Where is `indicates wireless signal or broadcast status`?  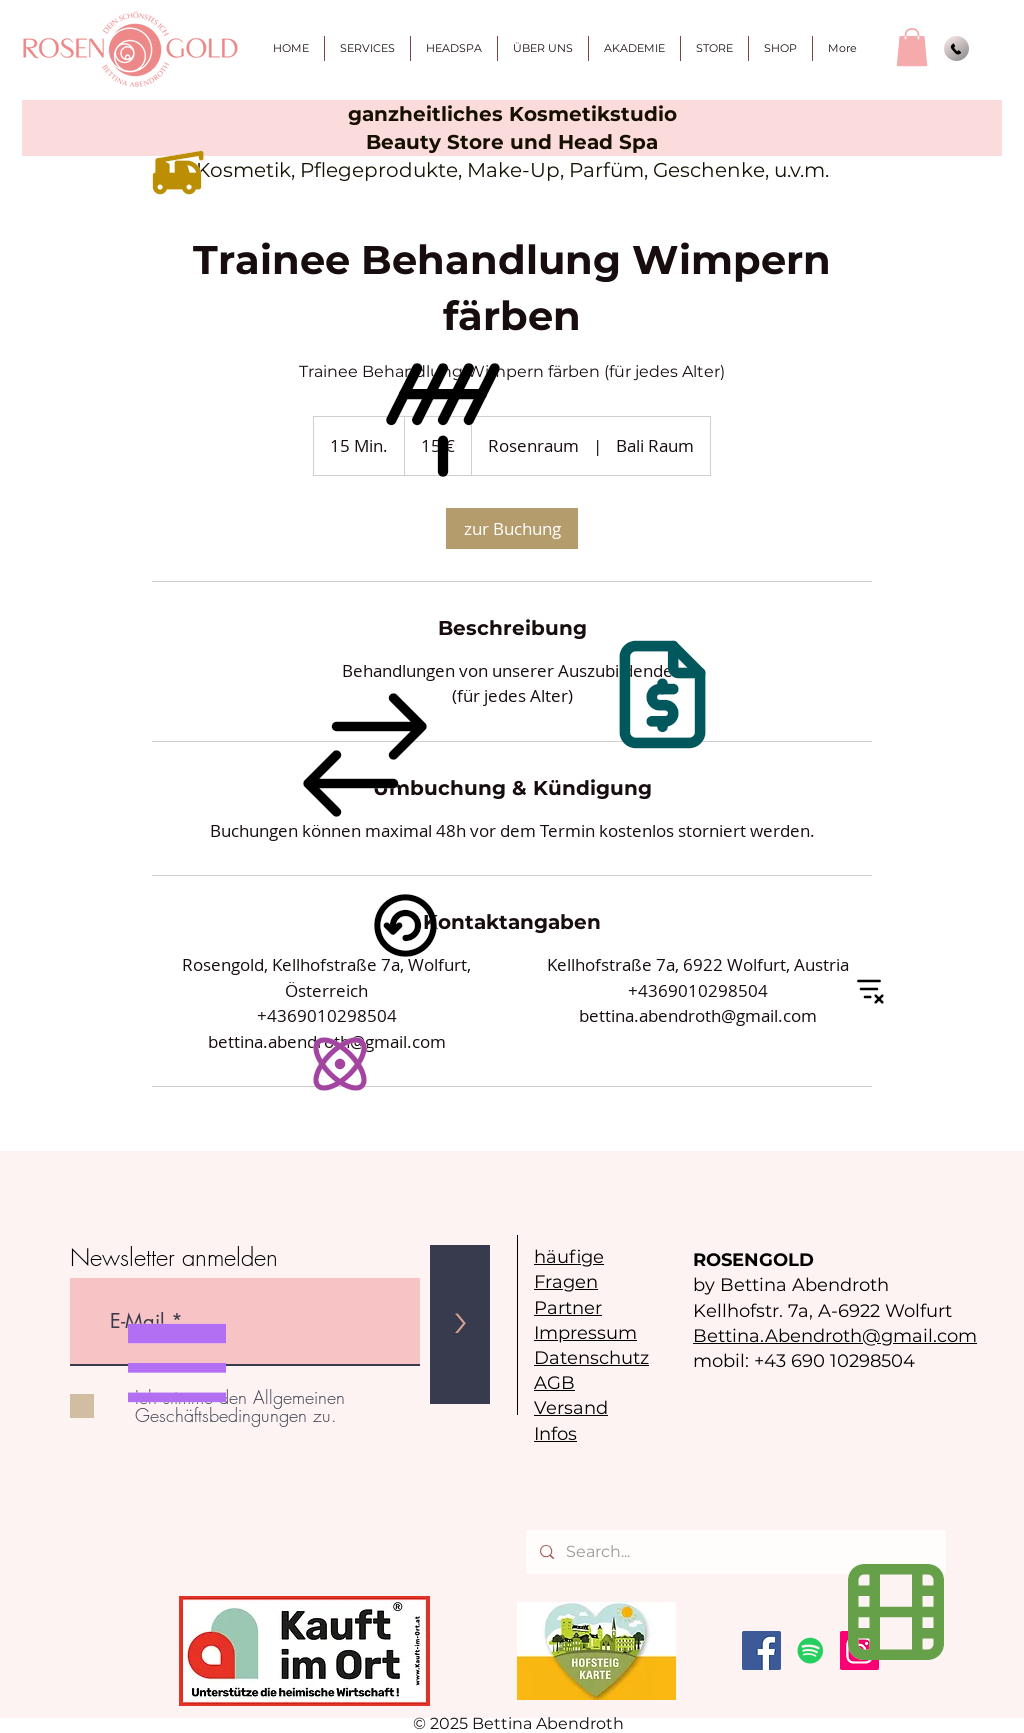
indicates wireless signal or broadcast status is located at coordinates (443, 420).